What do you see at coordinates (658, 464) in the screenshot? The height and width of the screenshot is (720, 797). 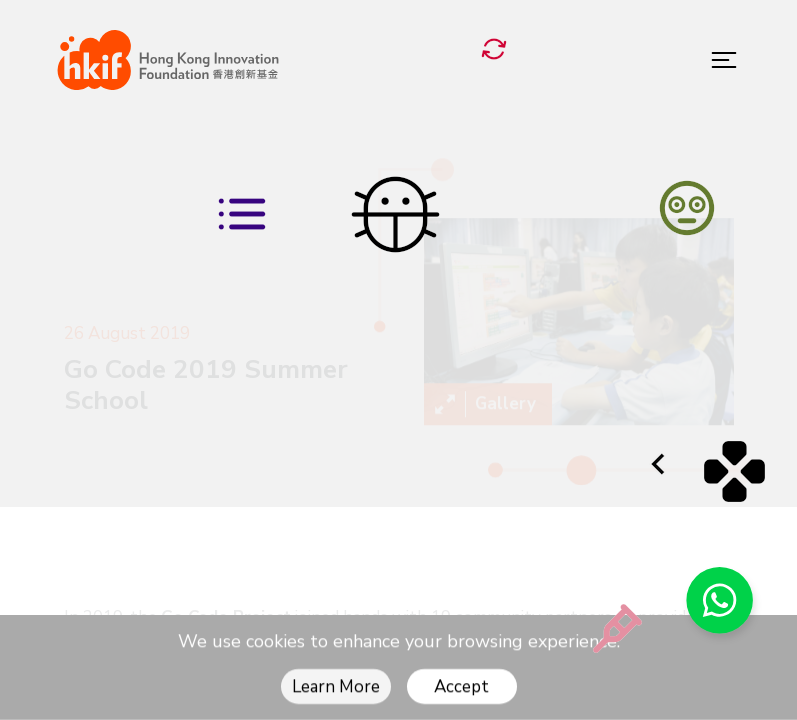 I see `go back to the previous screen` at bounding box center [658, 464].